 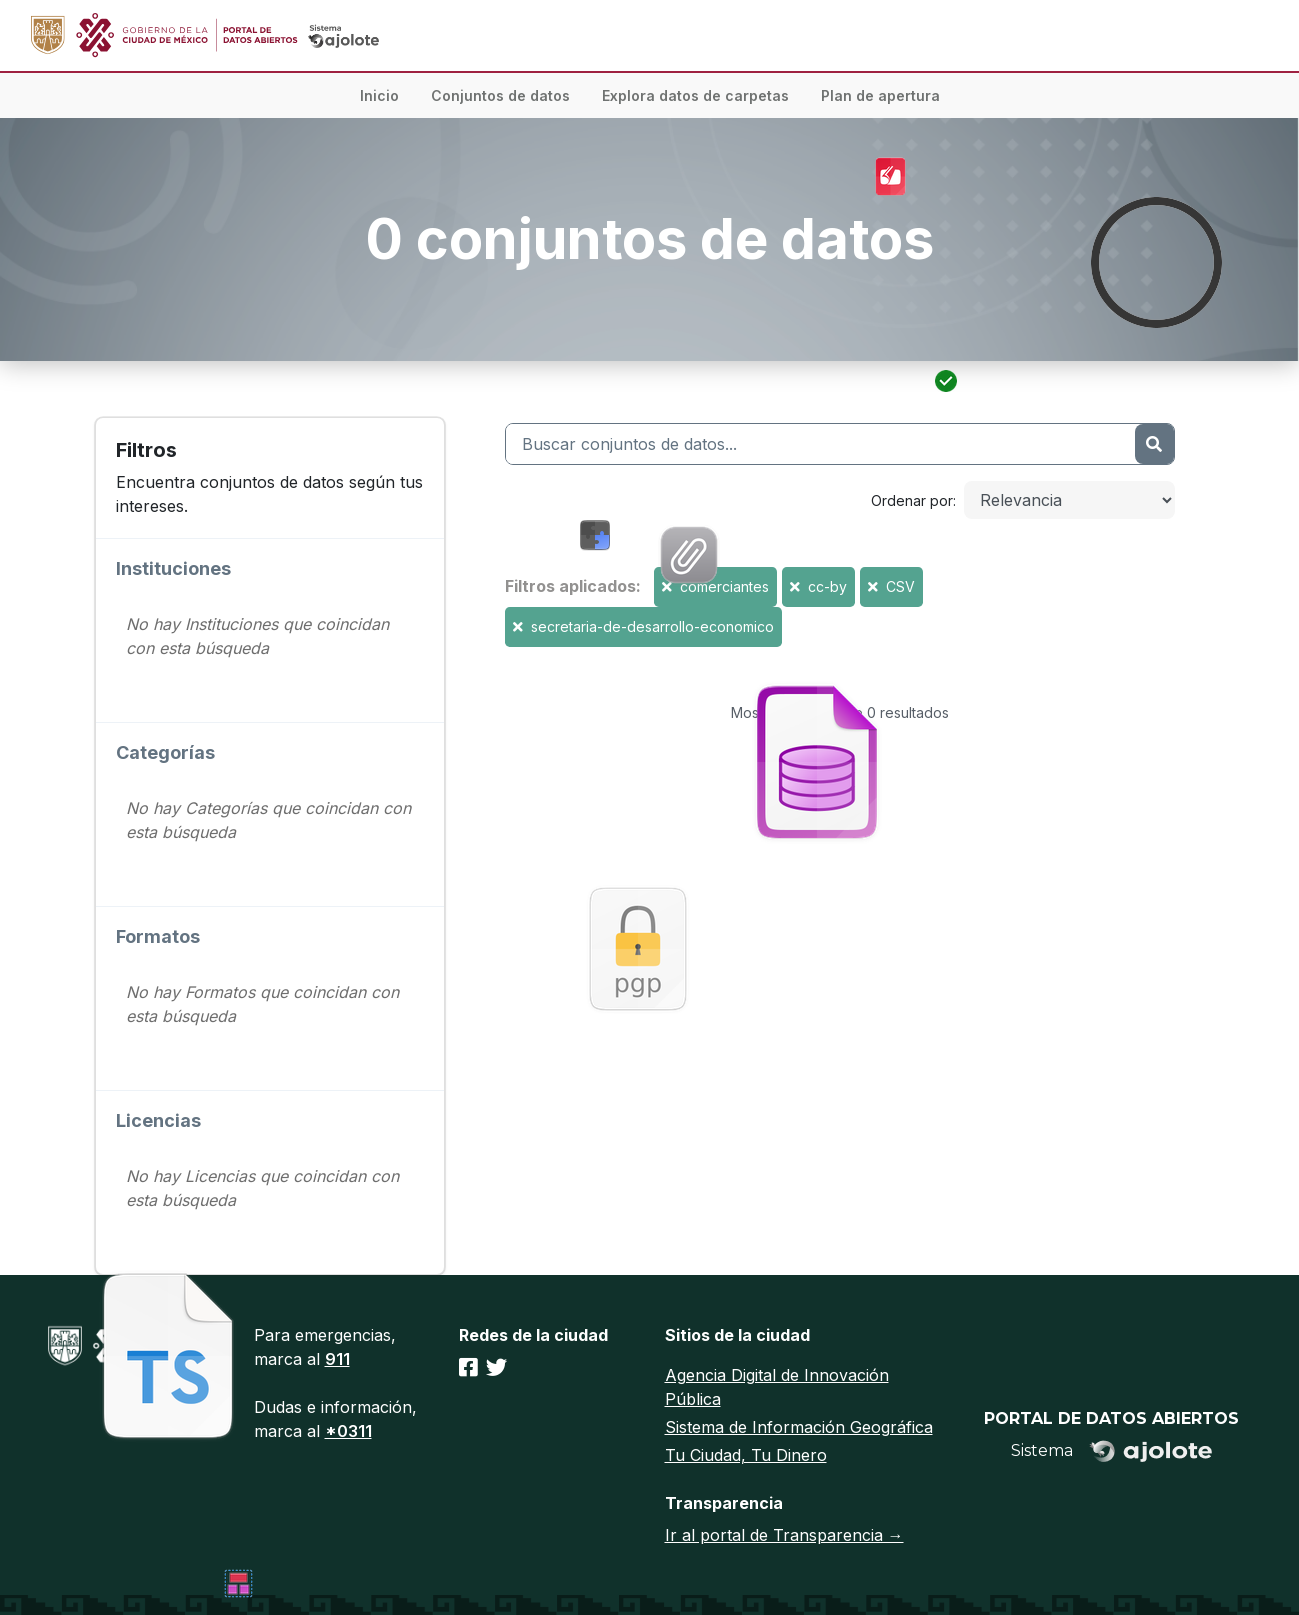 I want to click on open office or productivity applications, so click(x=689, y=556).